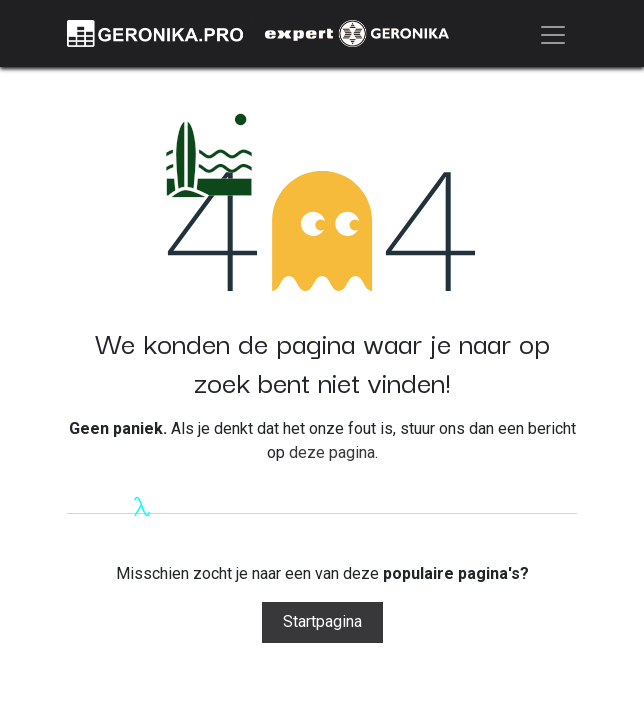 The height and width of the screenshot is (720, 644). What do you see at coordinates (141, 506) in the screenshot?
I see `access lambda or serverless function settings` at bounding box center [141, 506].